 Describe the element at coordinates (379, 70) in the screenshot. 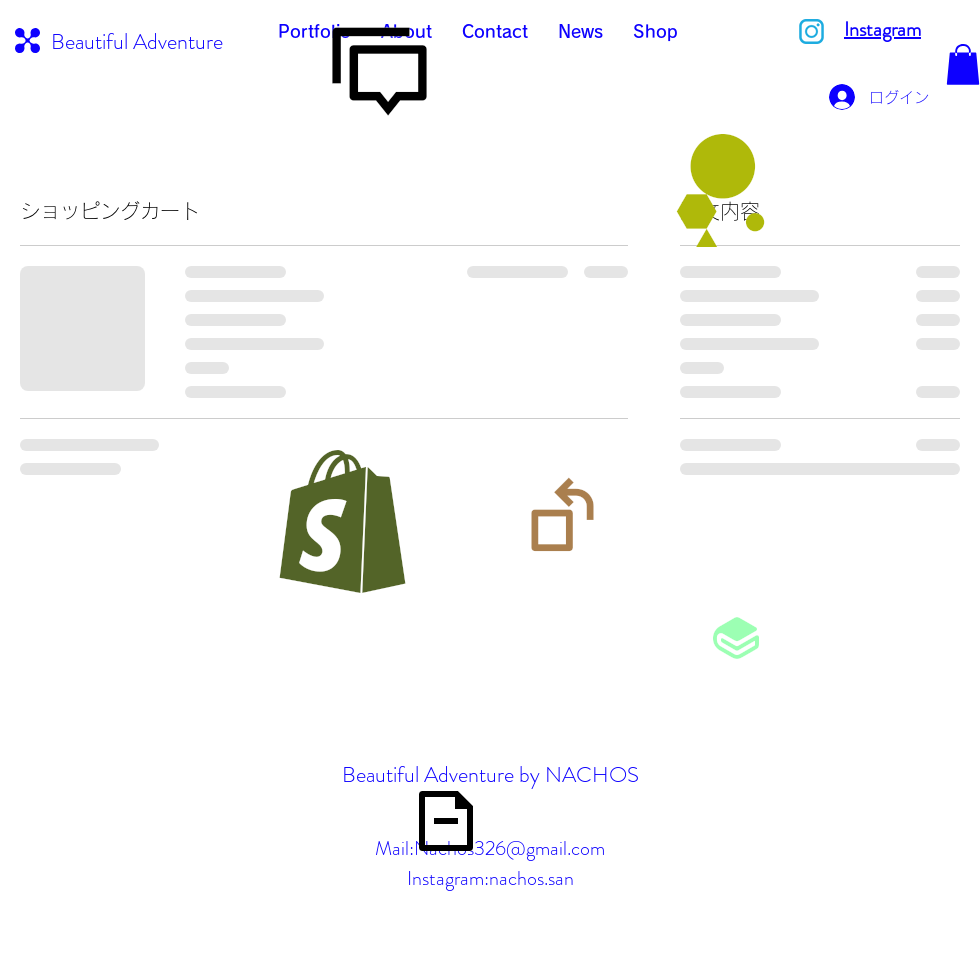

I see `start a group discussion or conversation` at that location.